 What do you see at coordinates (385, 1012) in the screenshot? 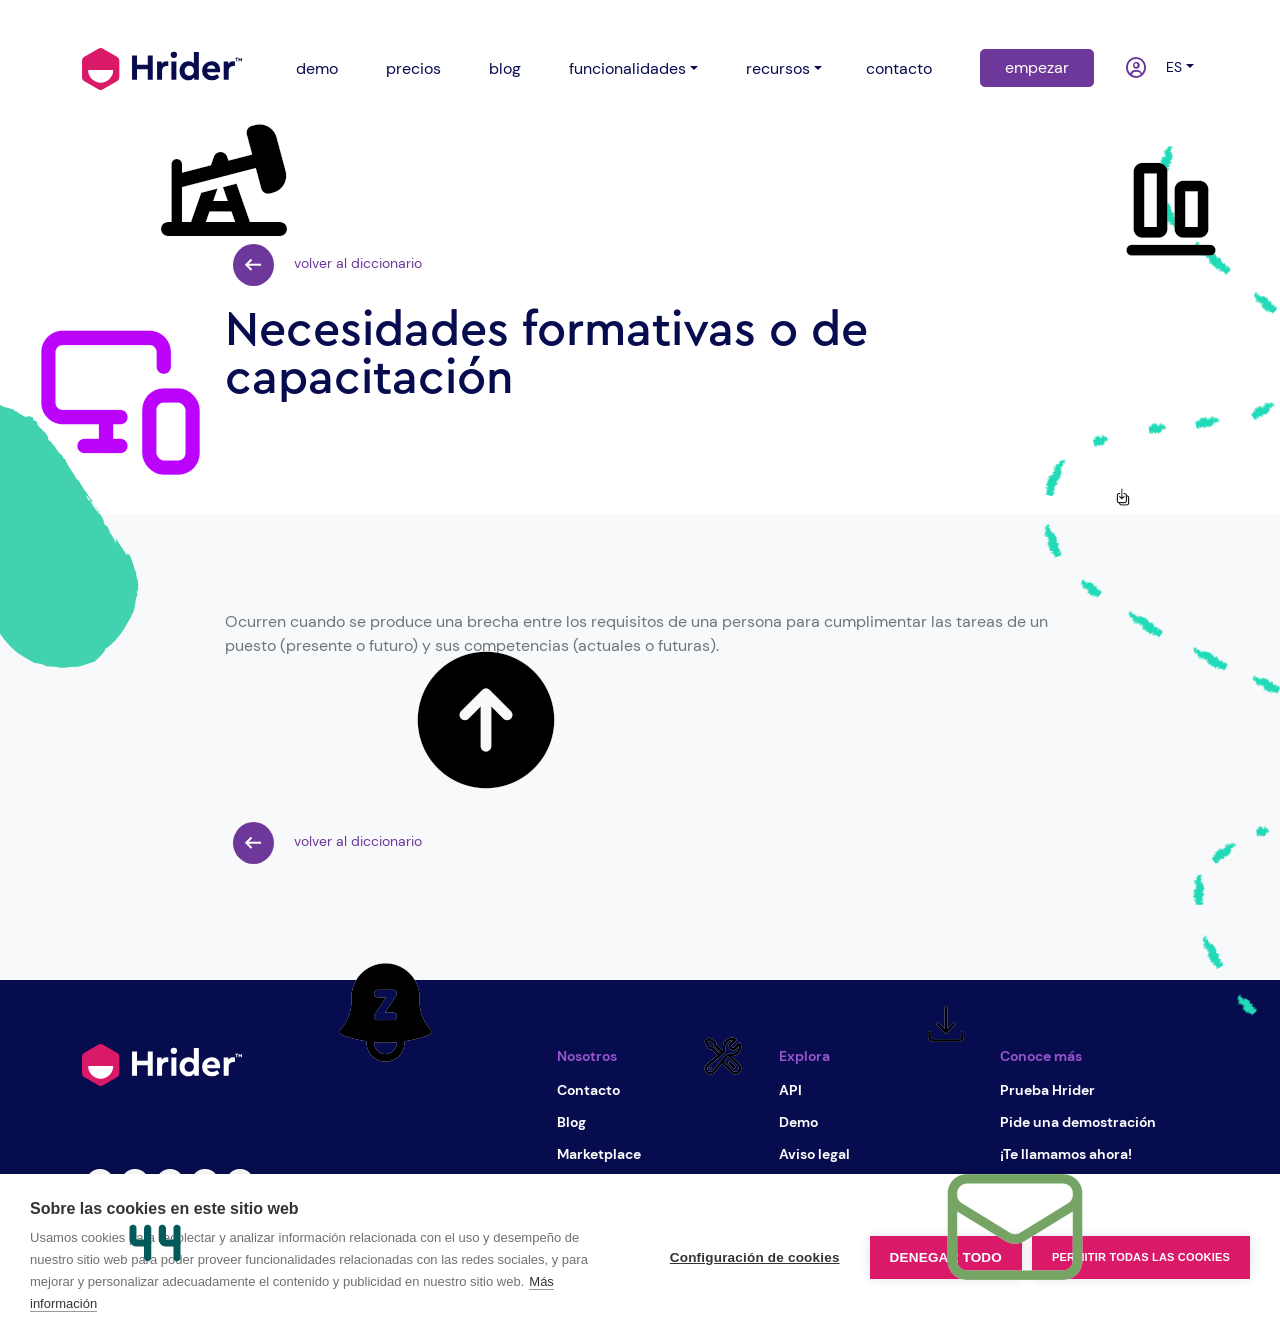
I see `snooze notifications` at bounding box center [385, 1012].